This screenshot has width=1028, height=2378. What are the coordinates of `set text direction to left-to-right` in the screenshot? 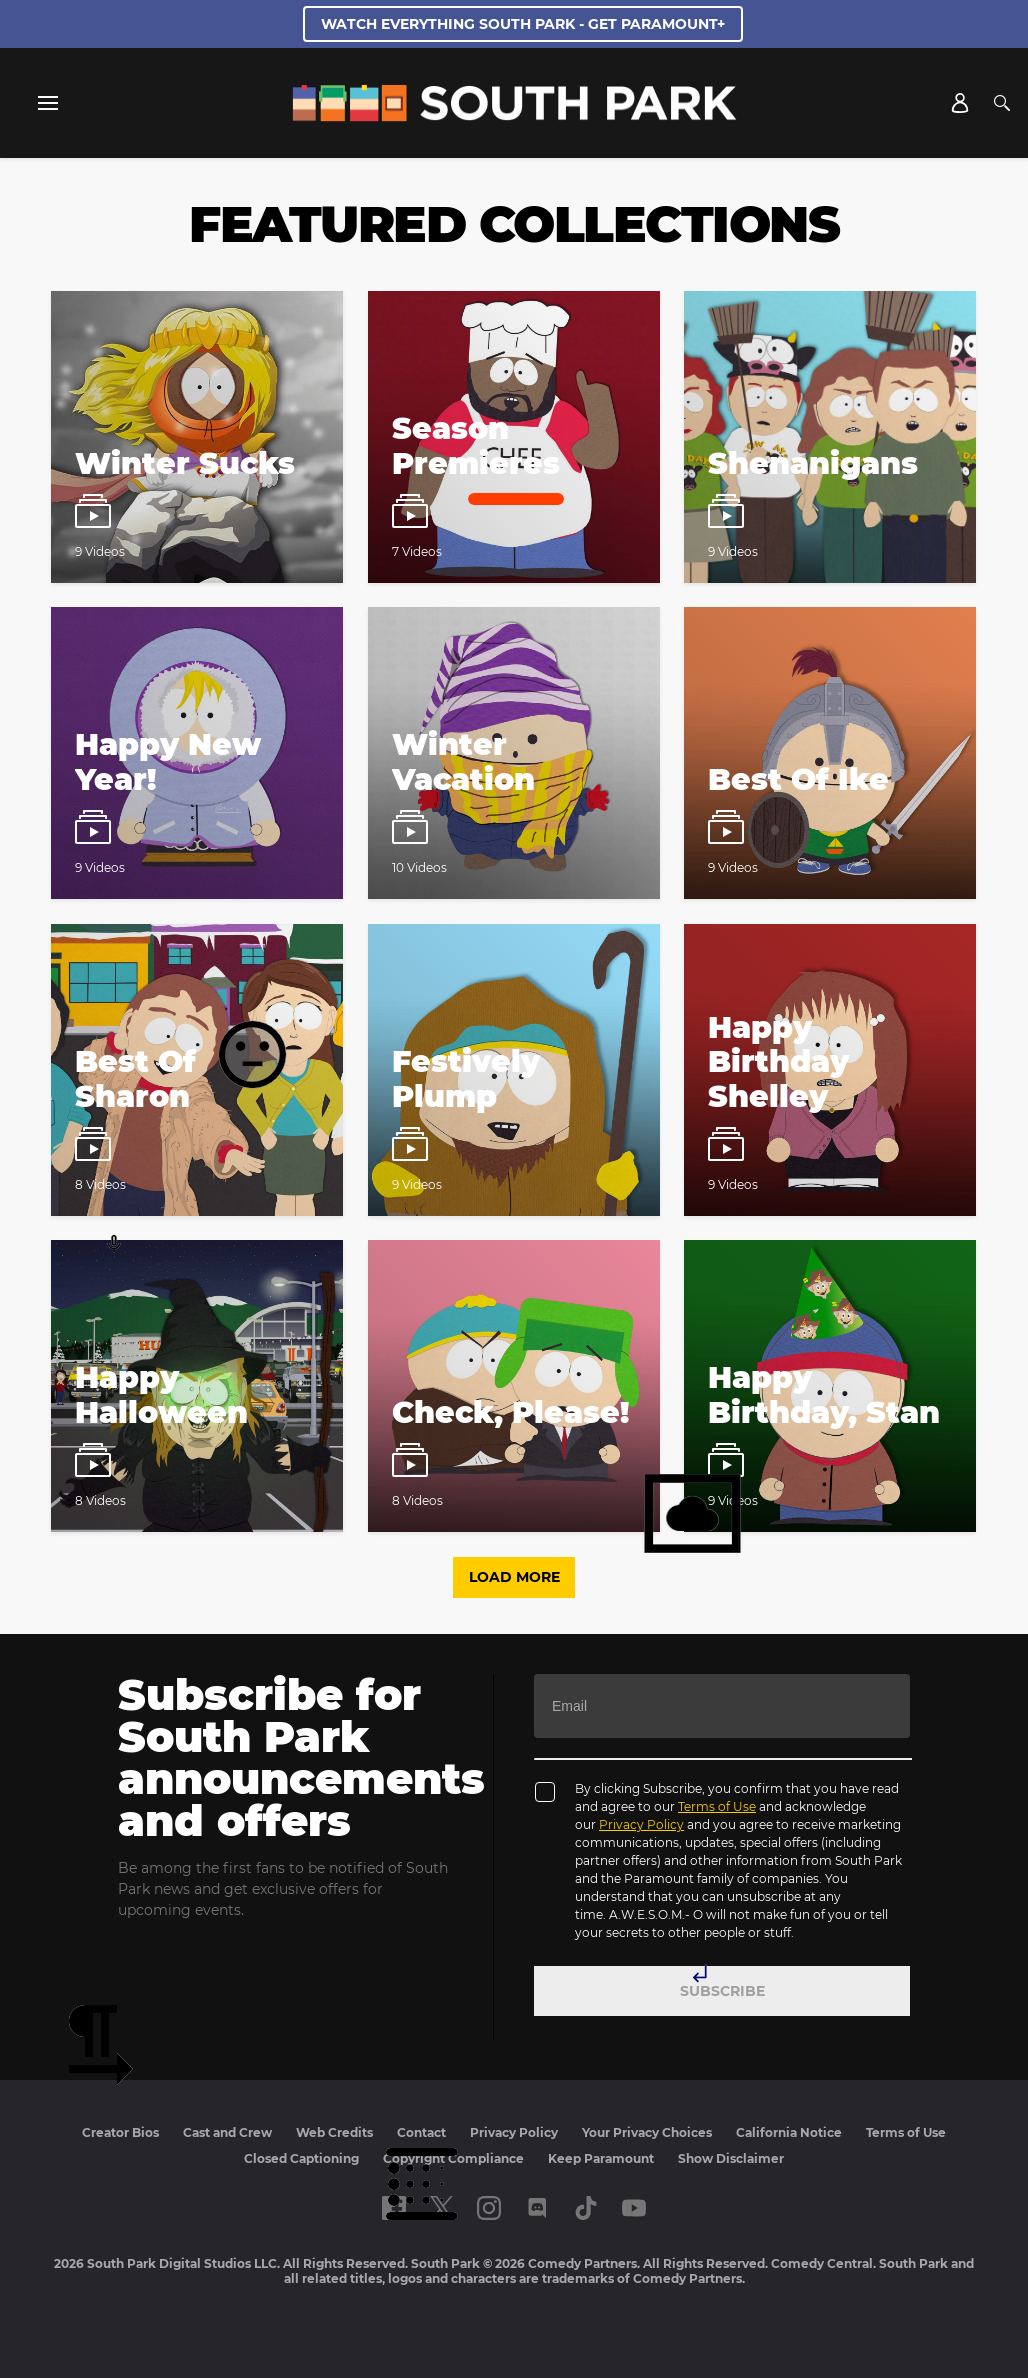 It's located at (97, 2045).